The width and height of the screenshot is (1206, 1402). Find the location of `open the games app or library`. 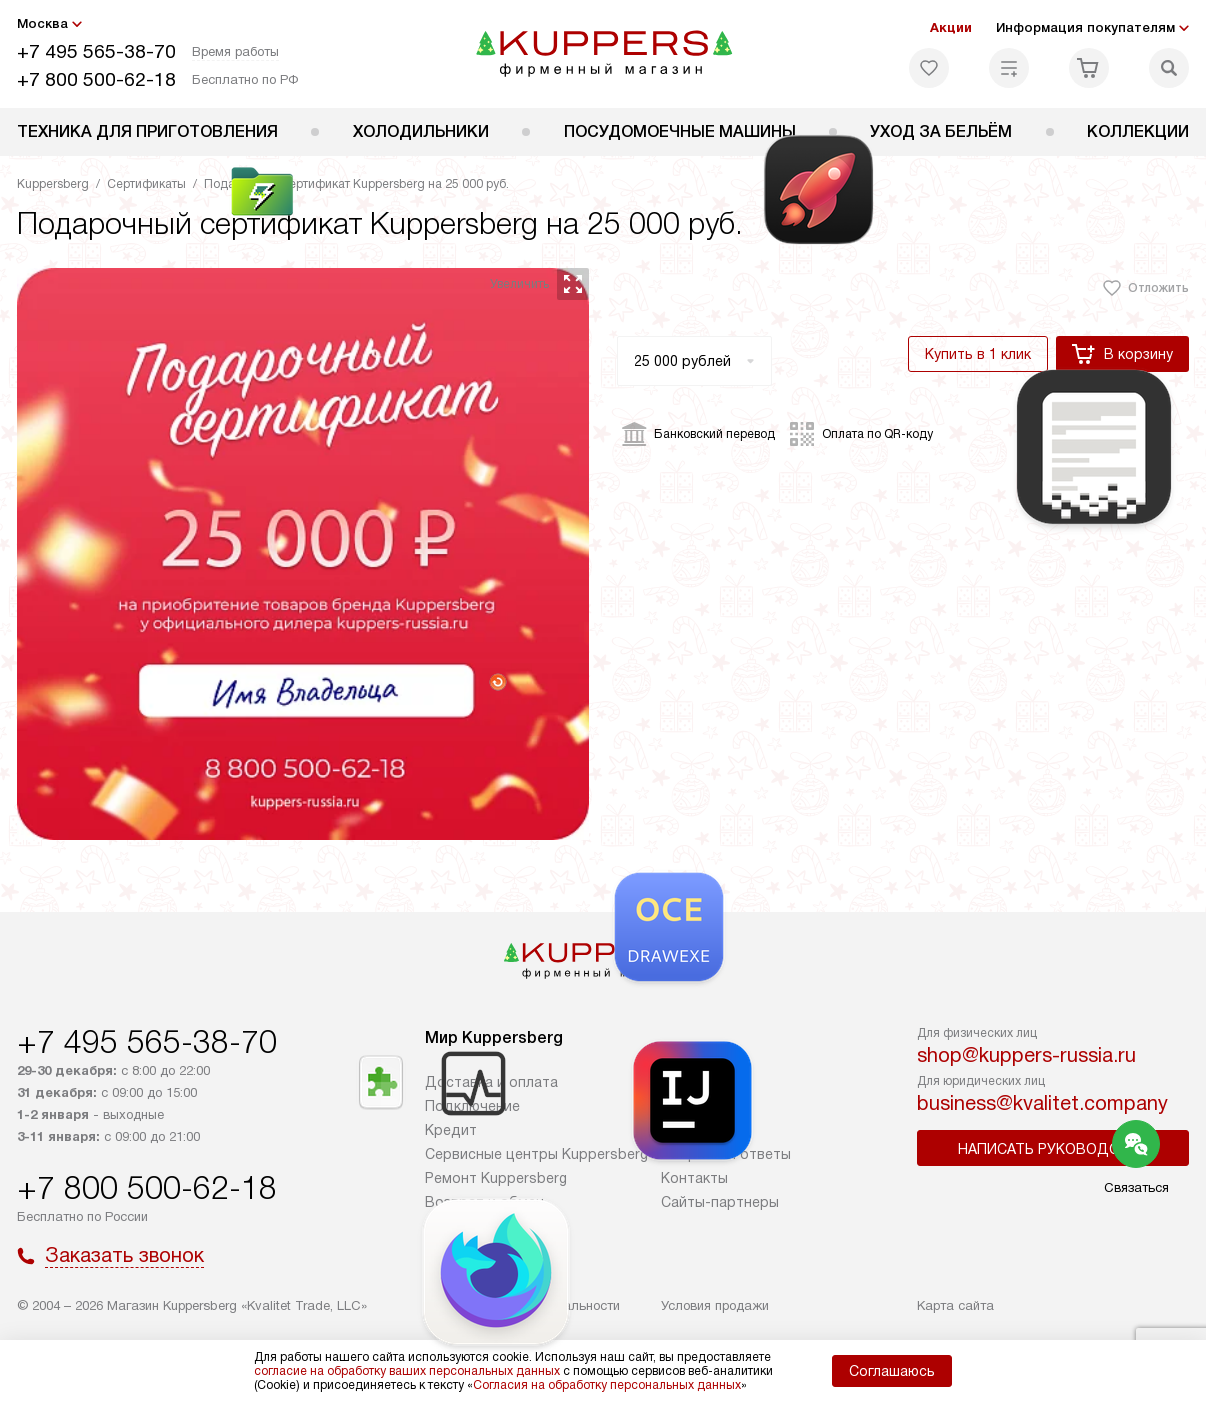

open the games app or library is located at coordinates (818, 189).